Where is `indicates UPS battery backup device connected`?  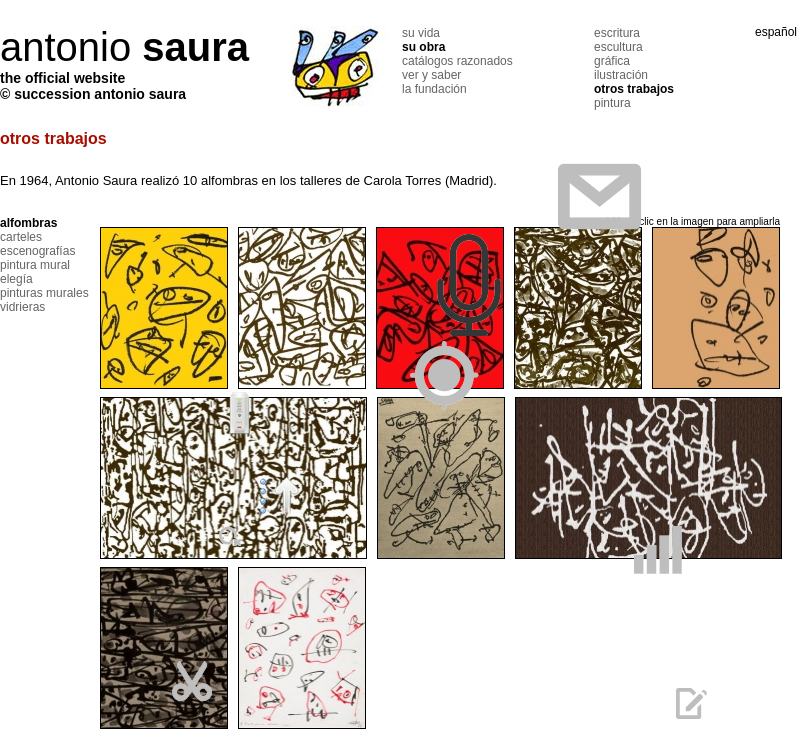 indicates UPS battery backup device connected is located at coordinates (239, 413).